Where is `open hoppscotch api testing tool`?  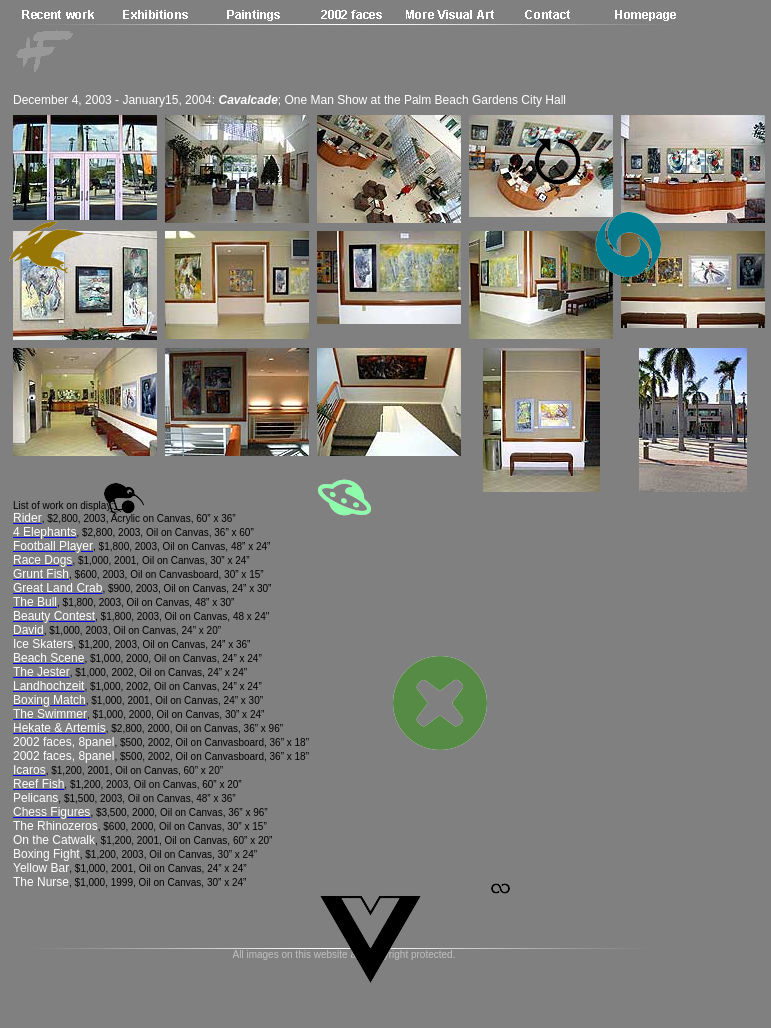 open hoppscotch api testing tool is located at coordinates (344, 497).